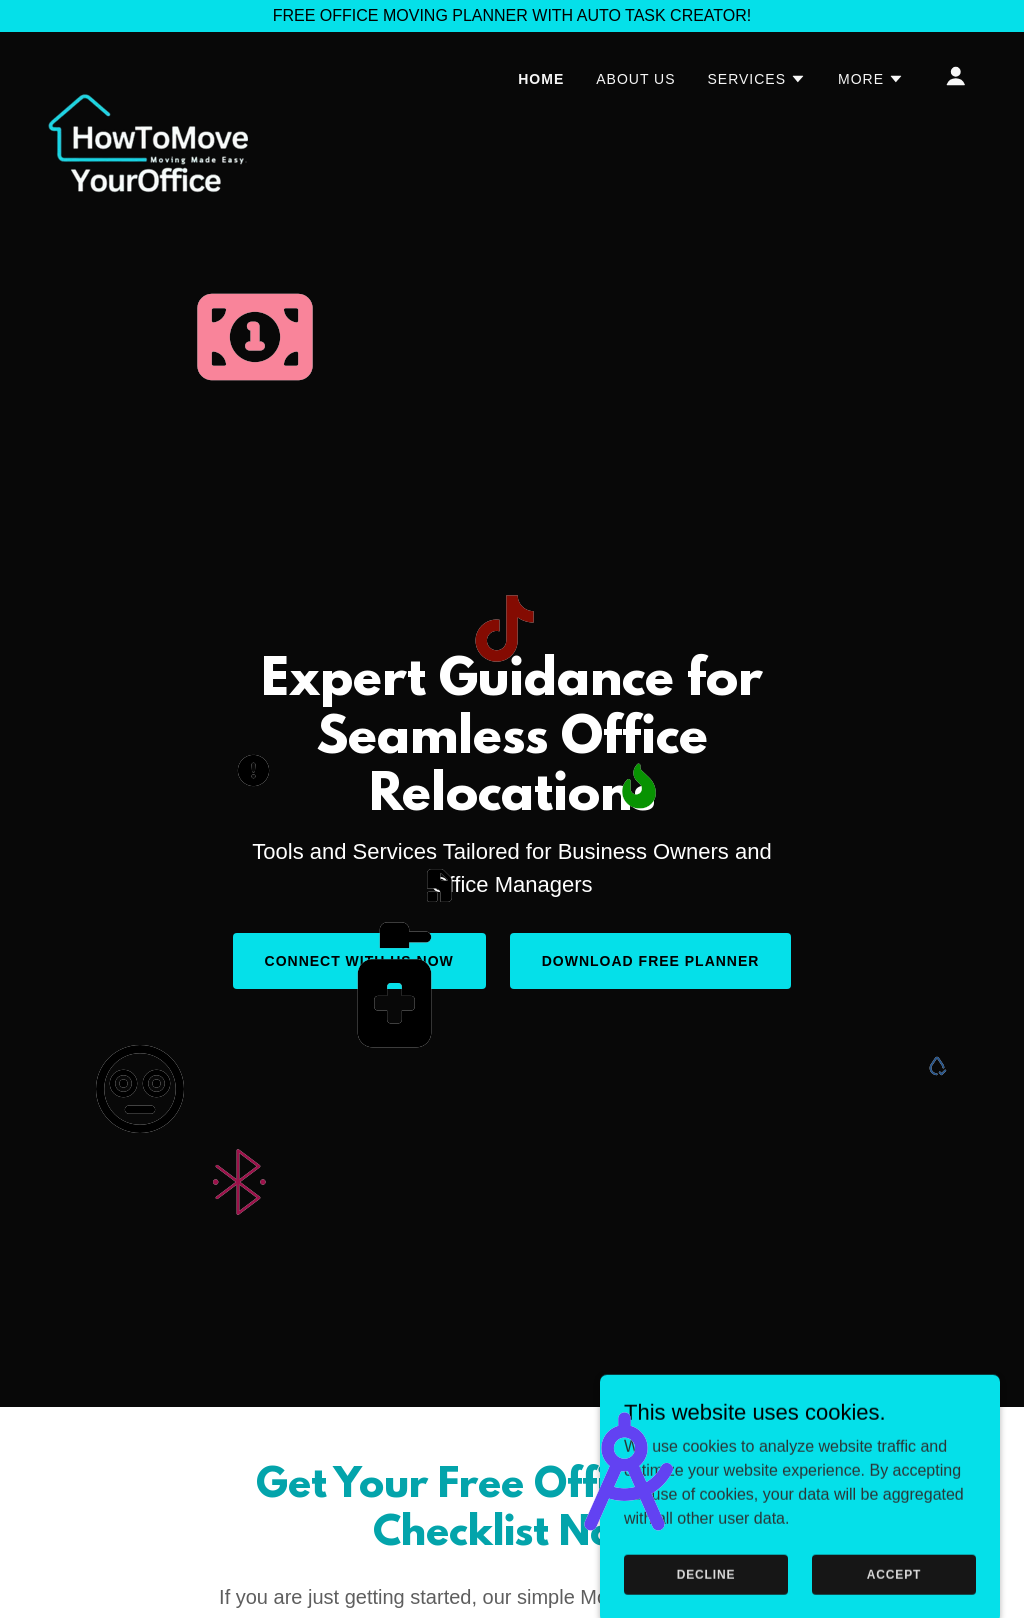  What do you see at coordinates (255, 337) in the screenshot?
I see `view payment or billing details` at bounding box center [255, 337].